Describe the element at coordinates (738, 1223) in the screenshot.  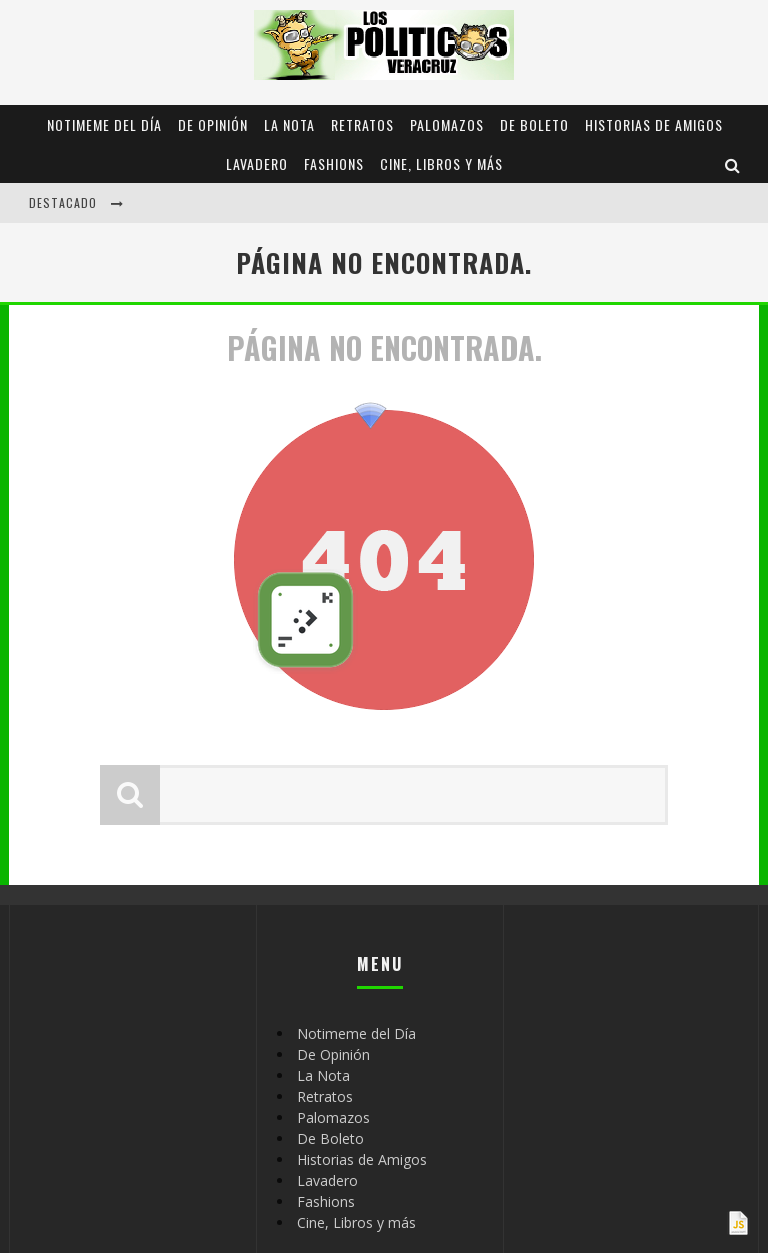
I see `a javascript source code file` at that location.